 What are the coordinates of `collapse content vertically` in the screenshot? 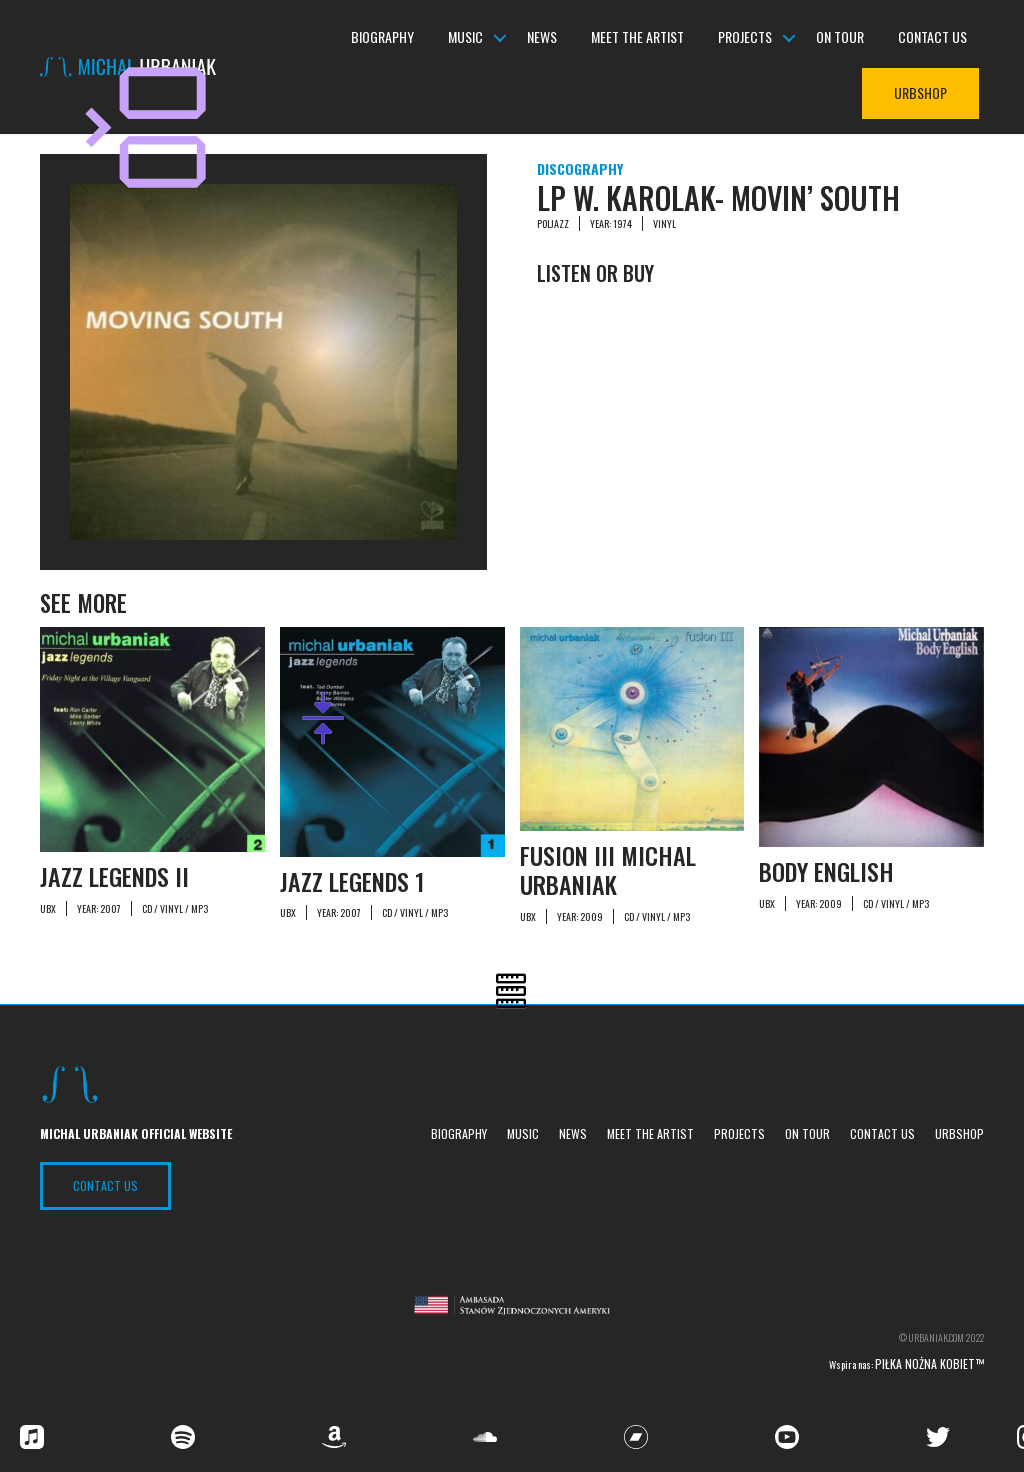 It's located at (323, 718).